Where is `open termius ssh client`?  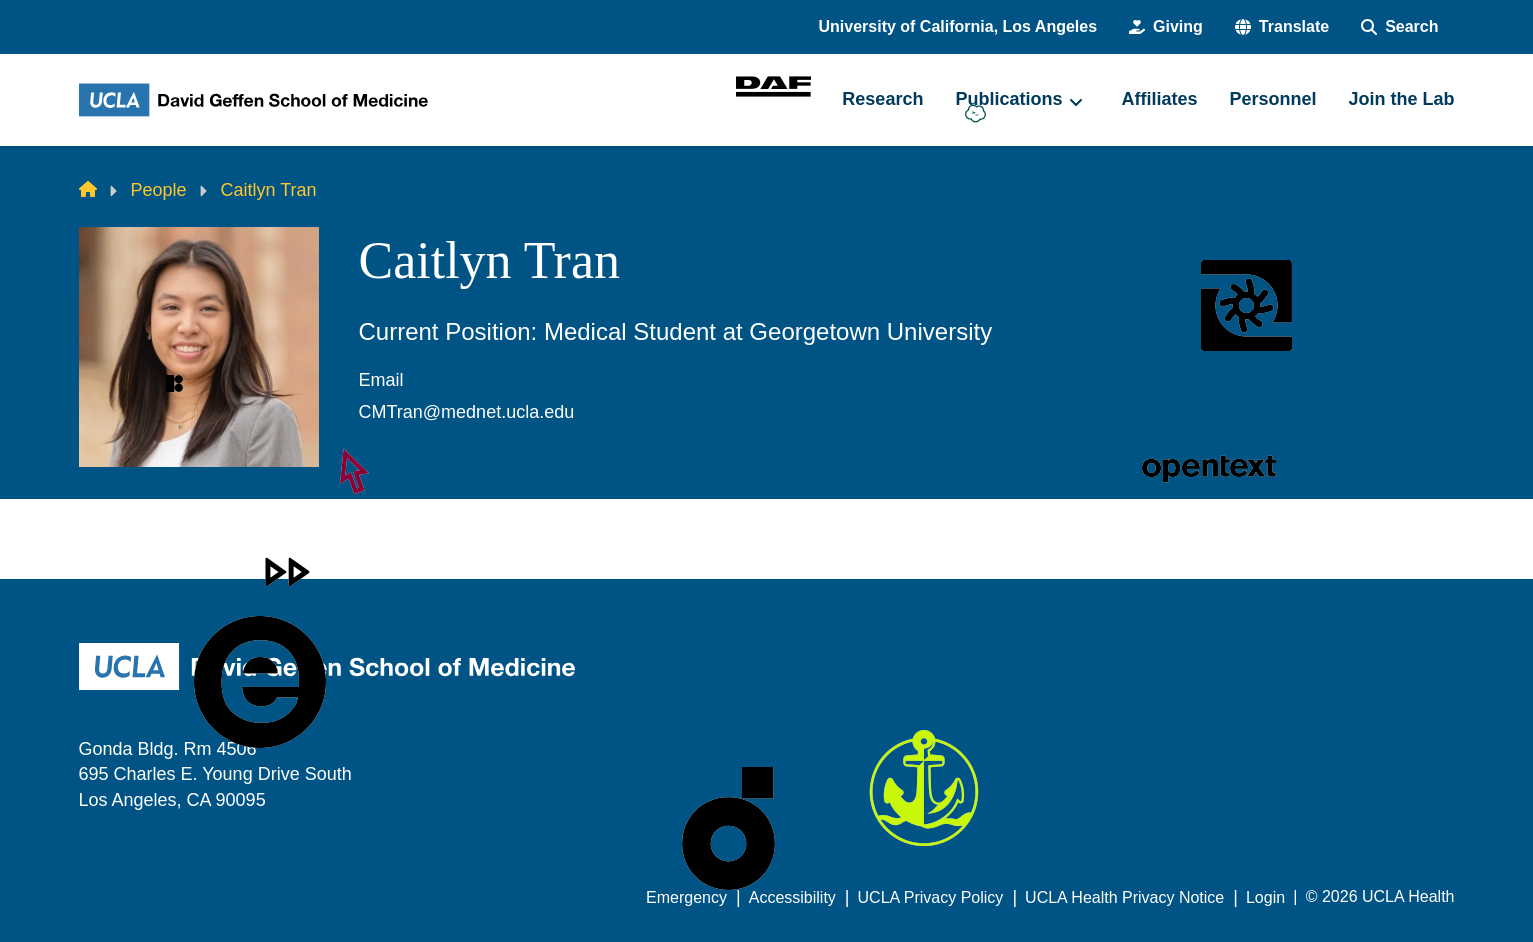
open termius ssh client is located at coordinates (975, 113).